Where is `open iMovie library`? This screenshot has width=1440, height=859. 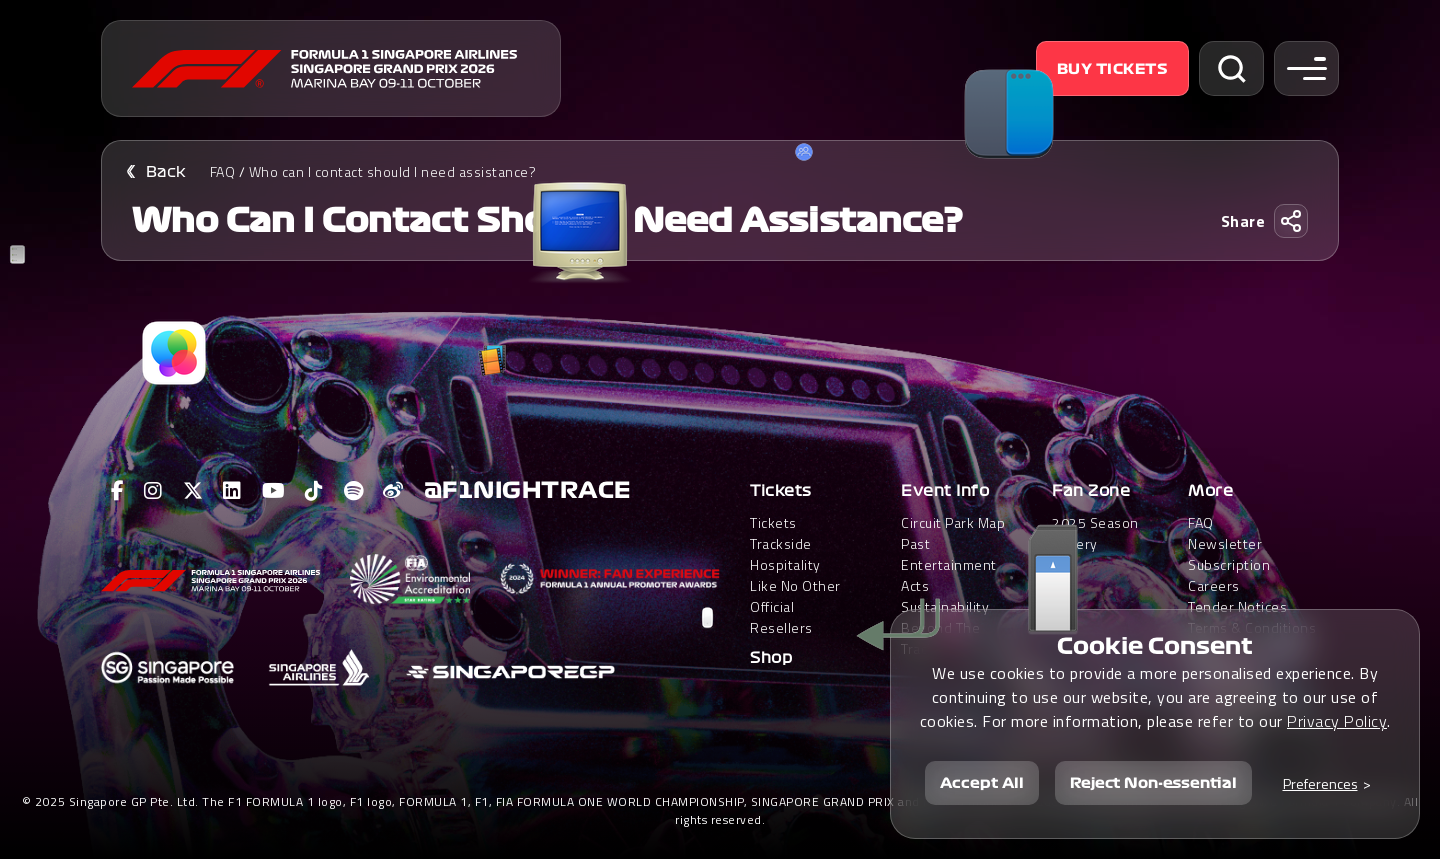
open iMovie library is located at coordinates (492, 361).